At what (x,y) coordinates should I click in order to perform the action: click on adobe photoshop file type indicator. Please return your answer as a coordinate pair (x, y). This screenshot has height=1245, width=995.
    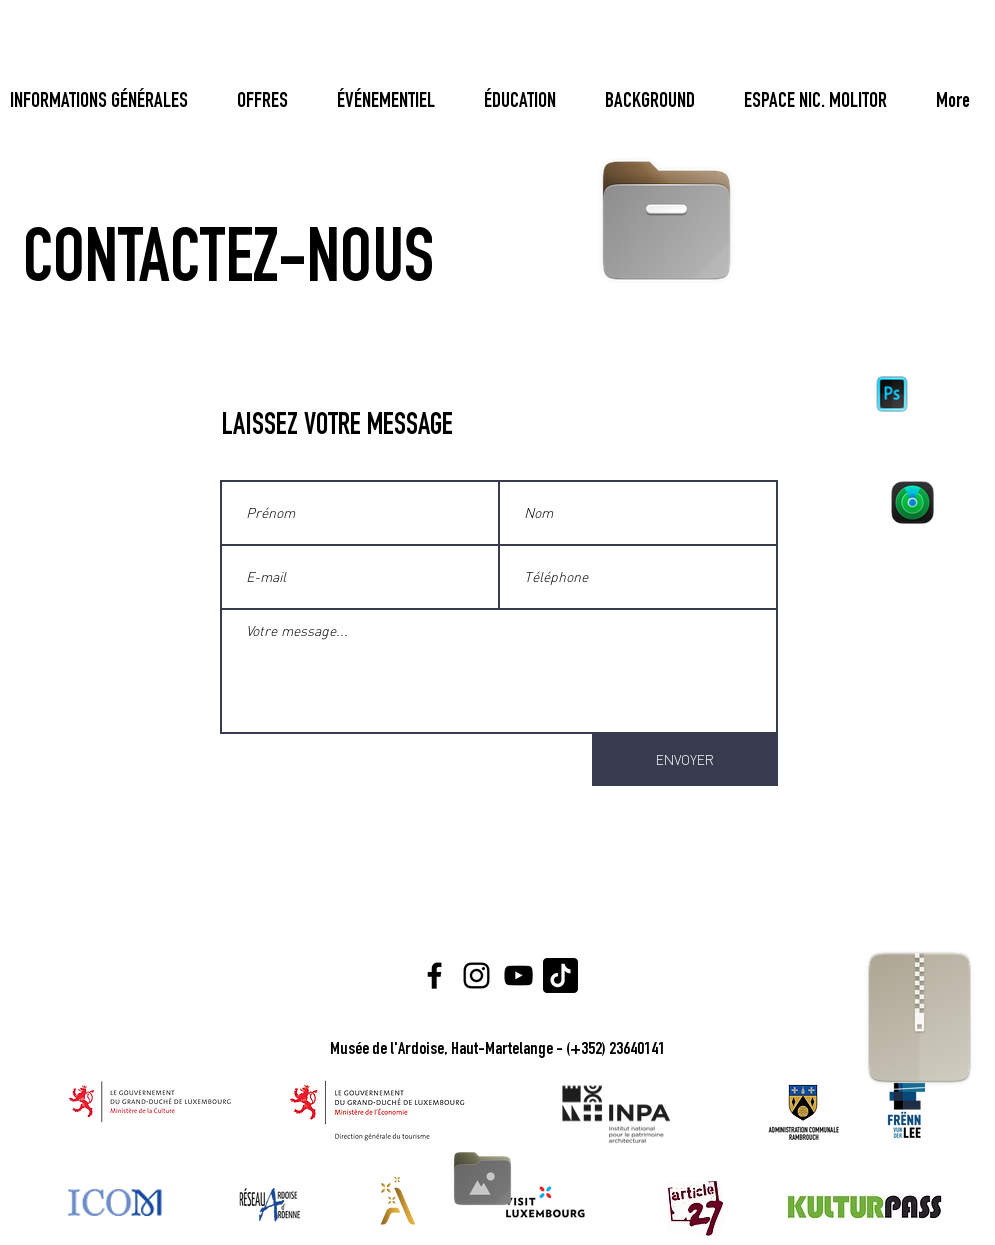
    Looking at the image, I should click on (892, 394).